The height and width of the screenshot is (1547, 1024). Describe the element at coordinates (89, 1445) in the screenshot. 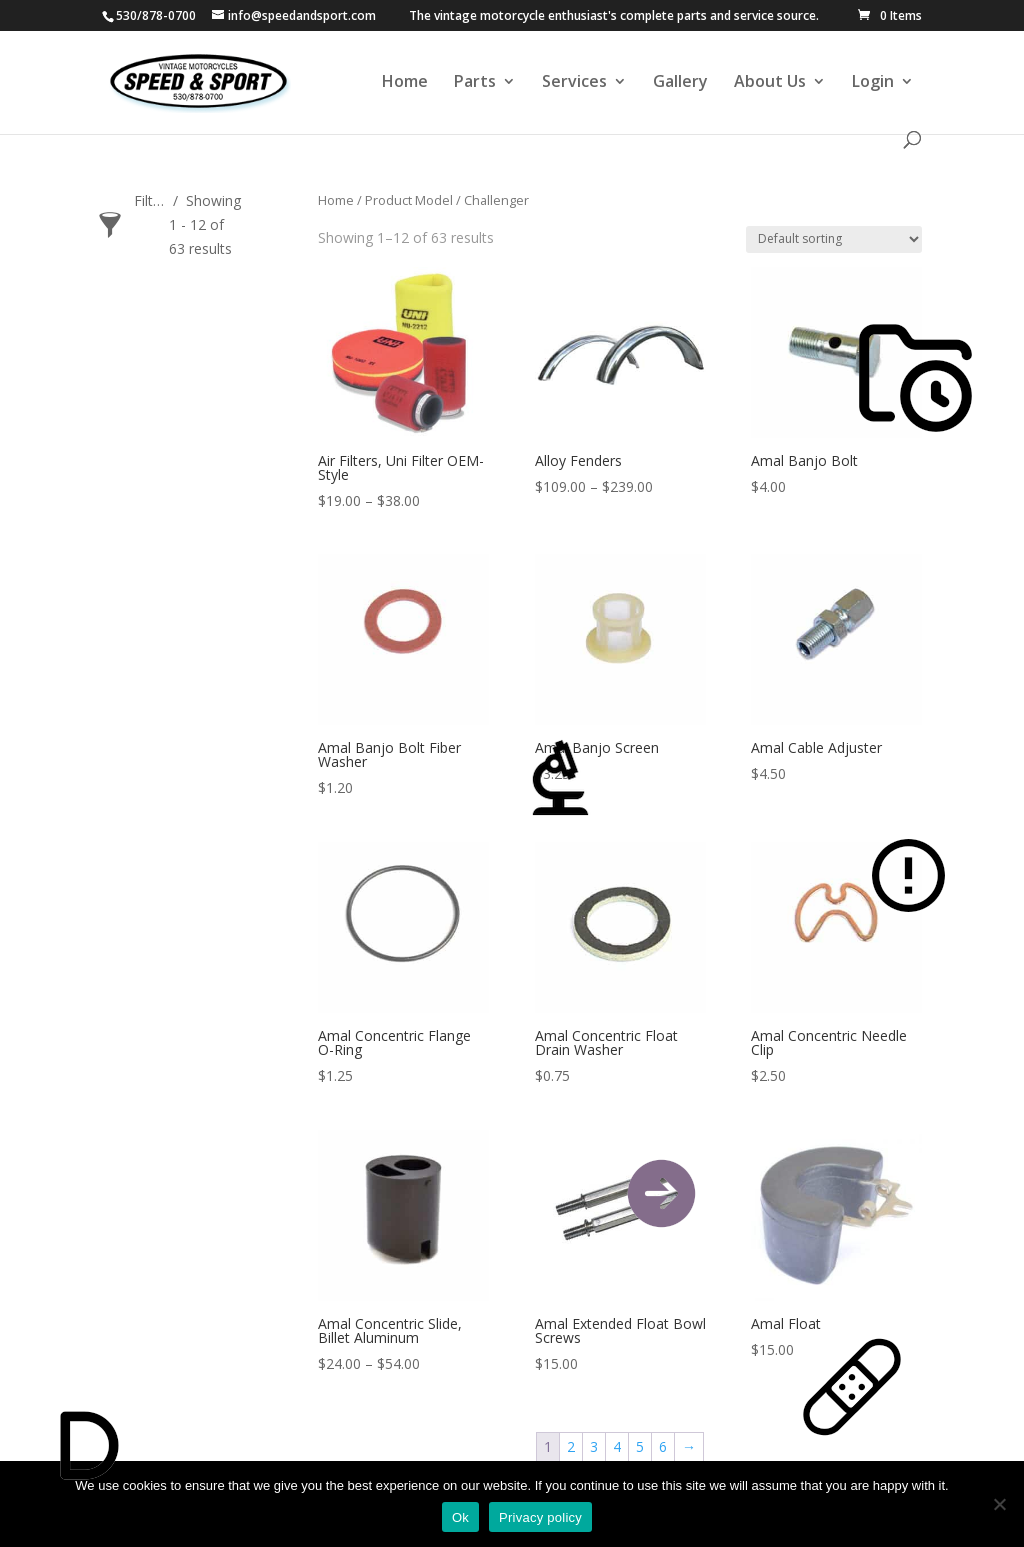

I see `represents the letter D in text or keyboard input` at that location.